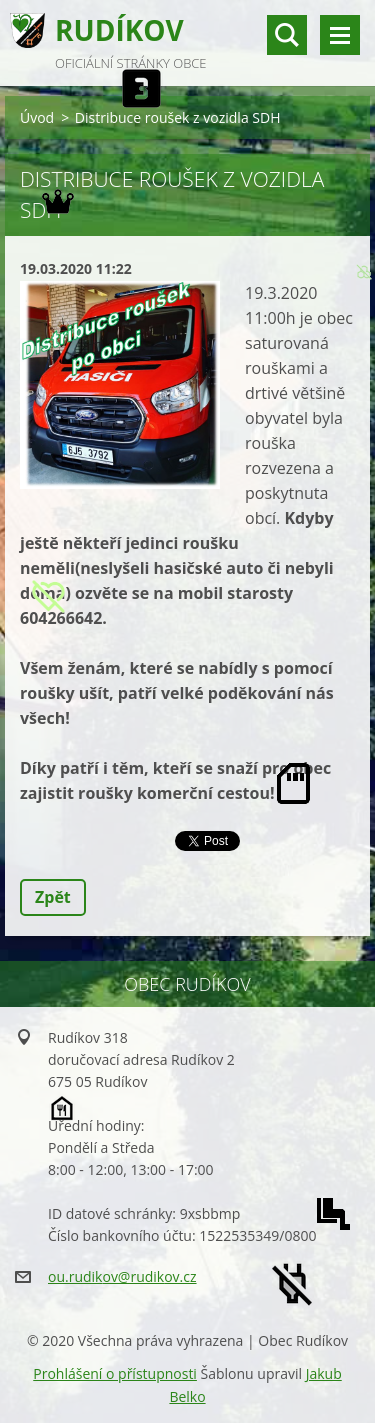 The image size is (375, 1423). I want to click on step 3 in a multi-step process, so click(141, 88).